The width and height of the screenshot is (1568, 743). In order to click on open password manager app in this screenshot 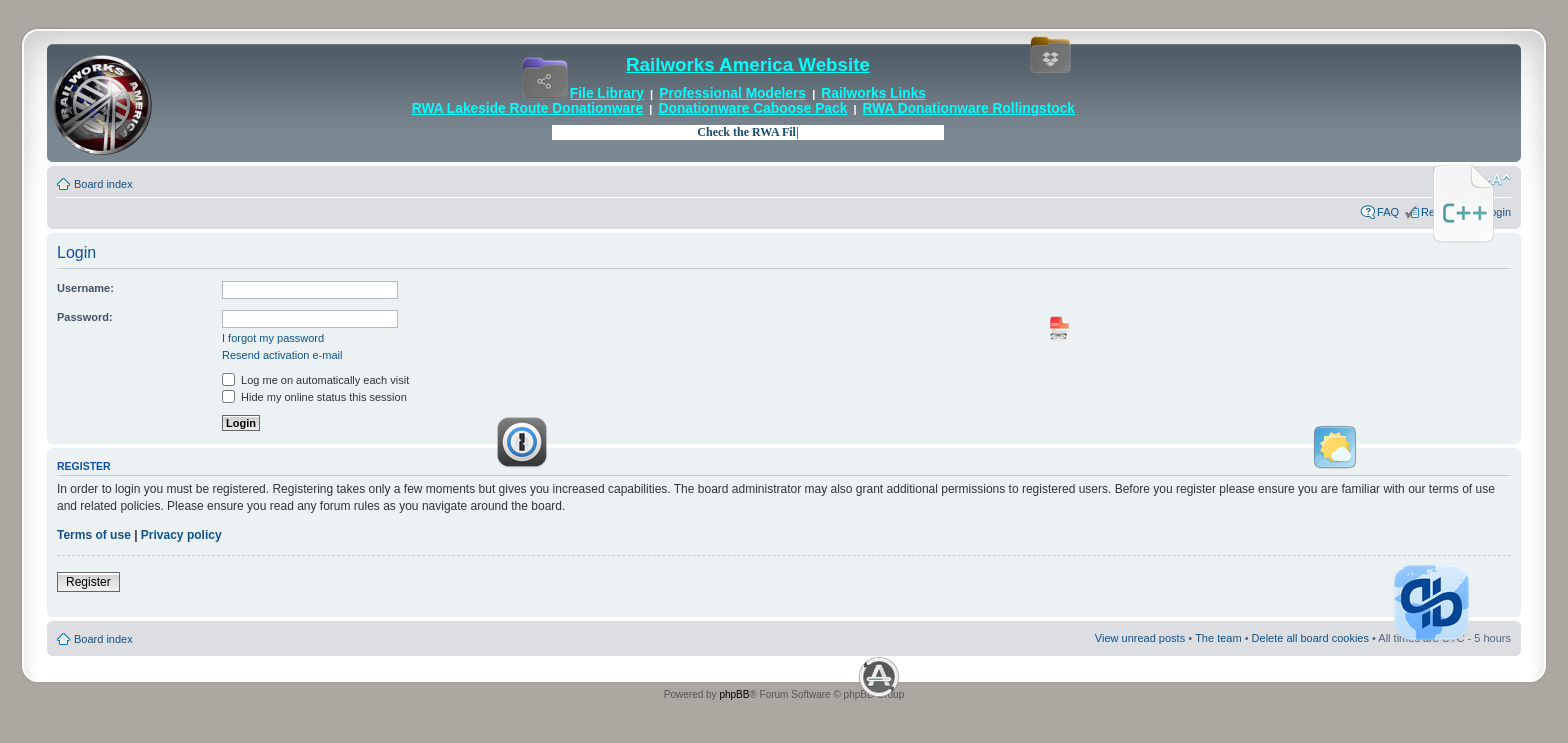, I will do `click(522, 442)`.